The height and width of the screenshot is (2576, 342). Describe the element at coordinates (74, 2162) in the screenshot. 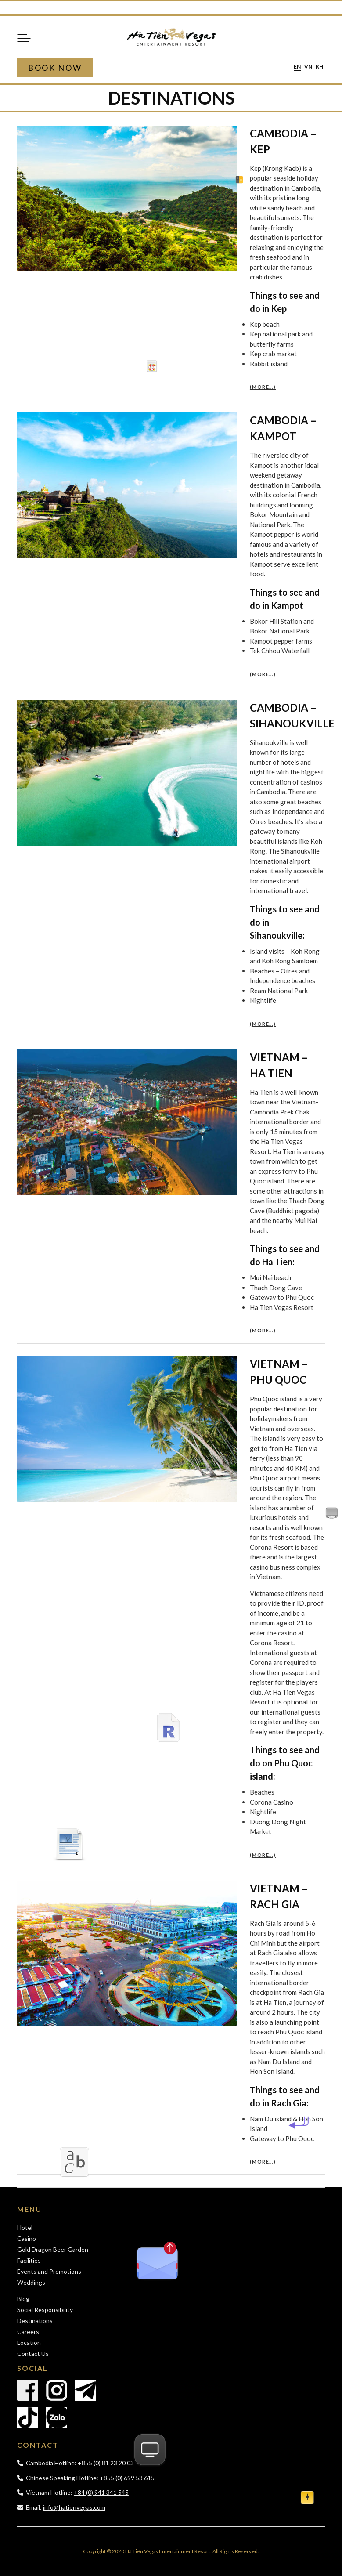

I see `open the font viewer application` at that location.